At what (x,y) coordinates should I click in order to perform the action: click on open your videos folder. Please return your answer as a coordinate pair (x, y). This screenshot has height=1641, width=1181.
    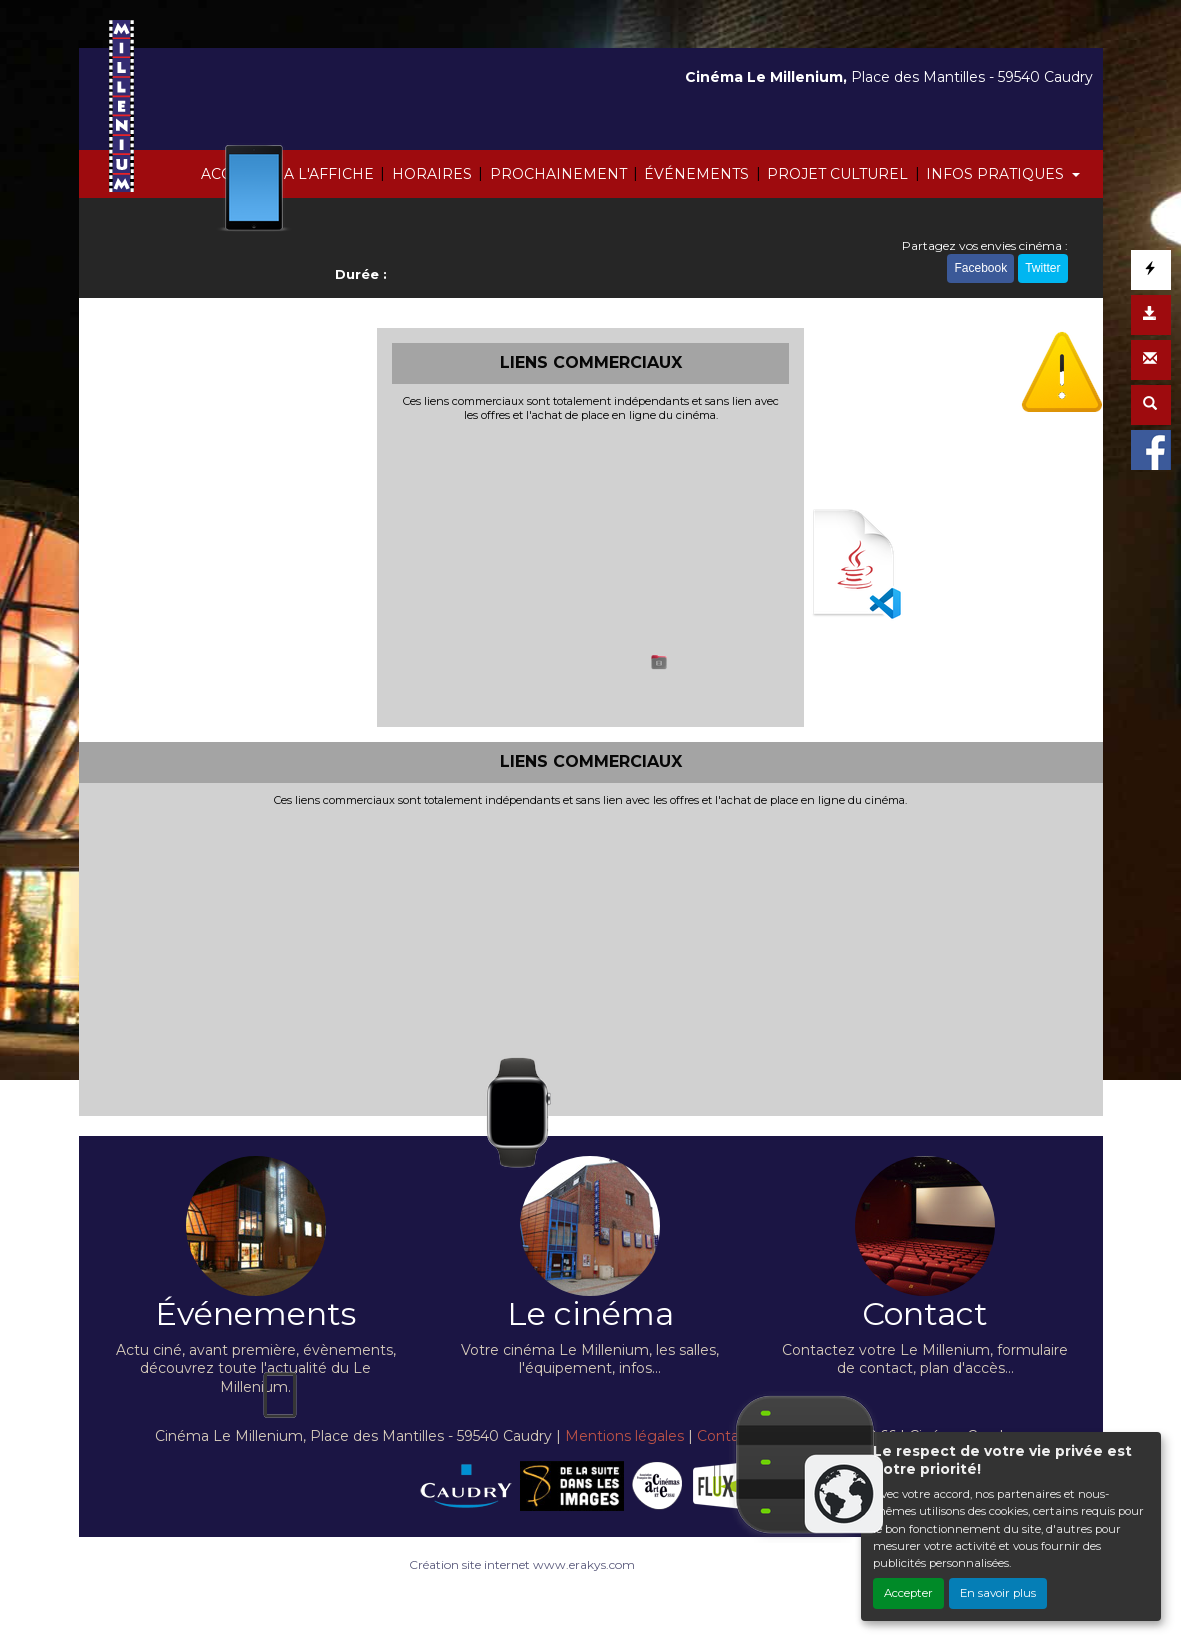
    Looking at the image, I should click on (659, 662).